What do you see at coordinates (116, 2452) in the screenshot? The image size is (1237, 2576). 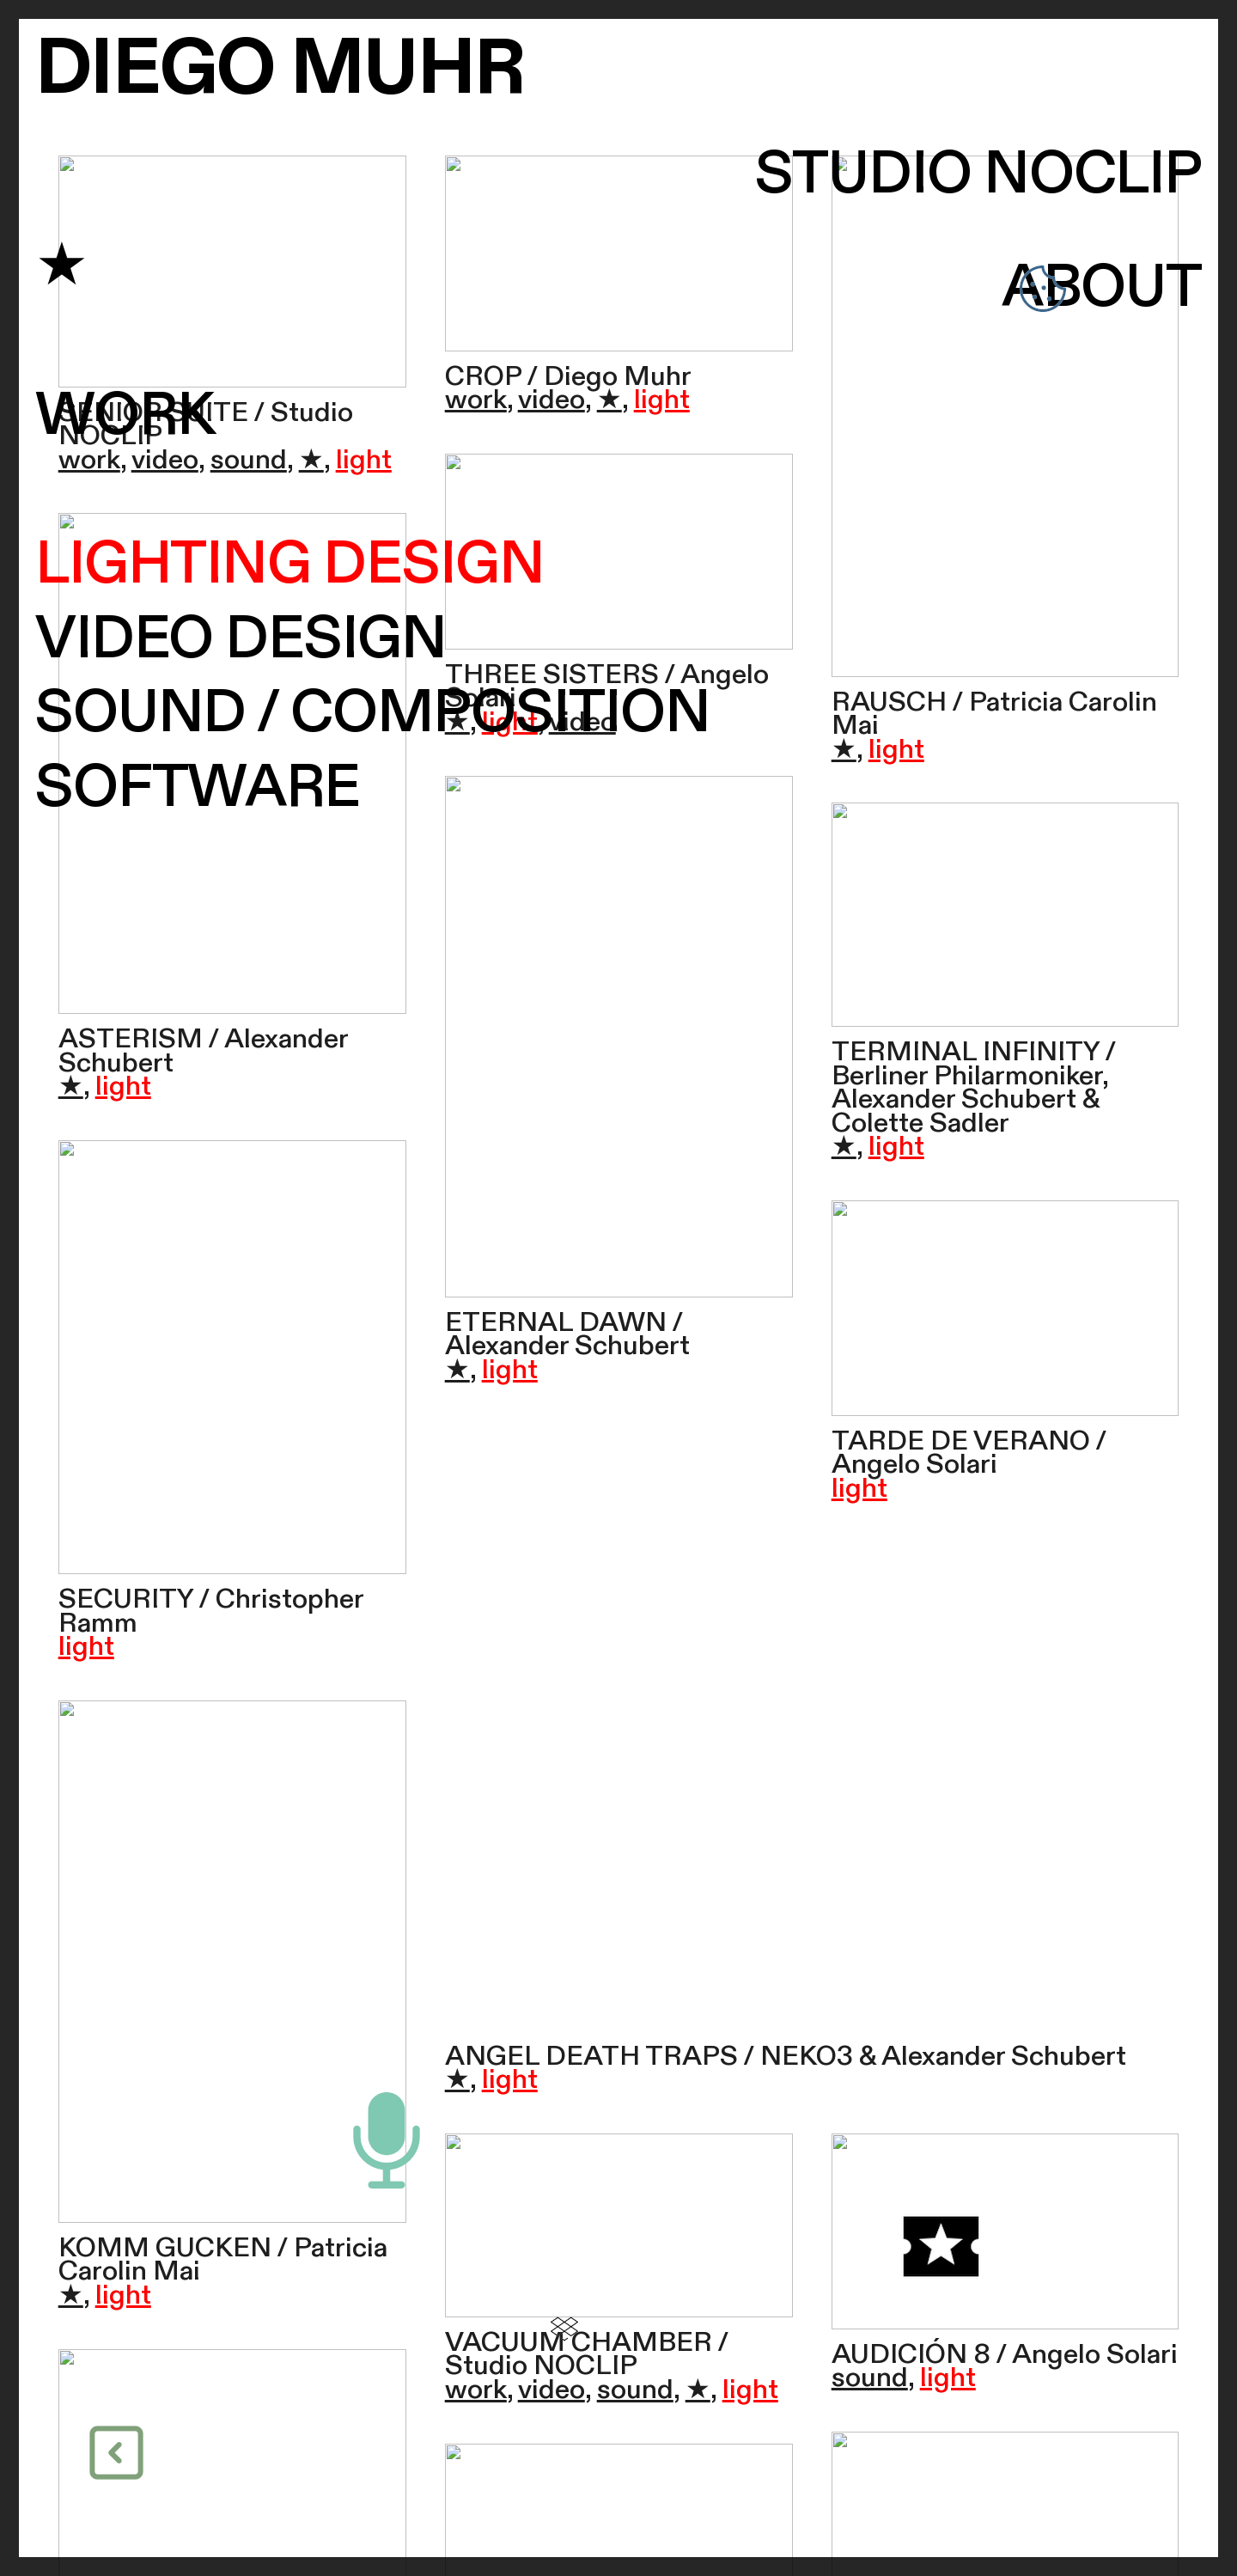 I see `navigate to the previous page or screen` at bounding box center [116, 2452].